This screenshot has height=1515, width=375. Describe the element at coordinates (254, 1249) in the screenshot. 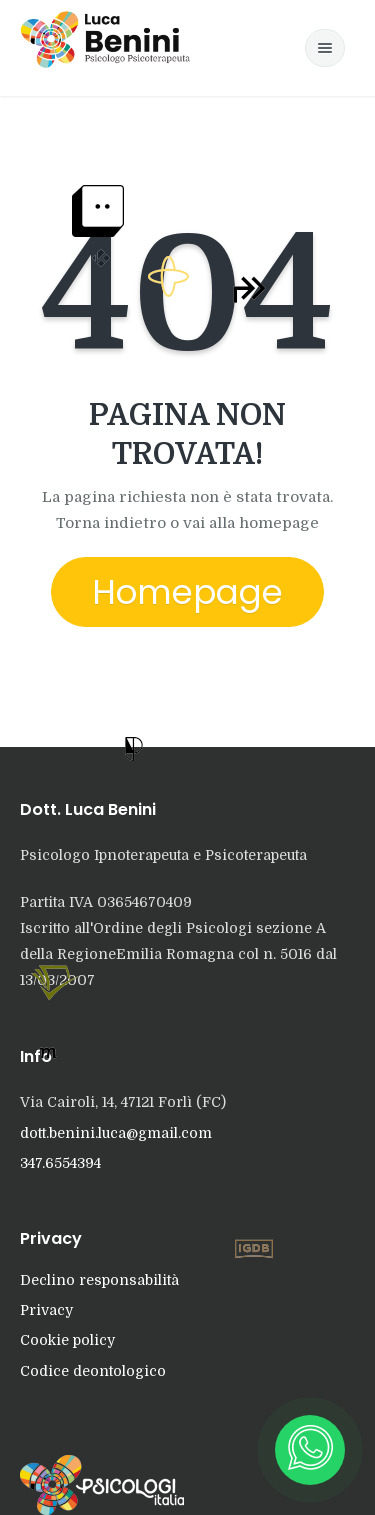

I see `visit IGDB (Internet Game Database) website` at that location.